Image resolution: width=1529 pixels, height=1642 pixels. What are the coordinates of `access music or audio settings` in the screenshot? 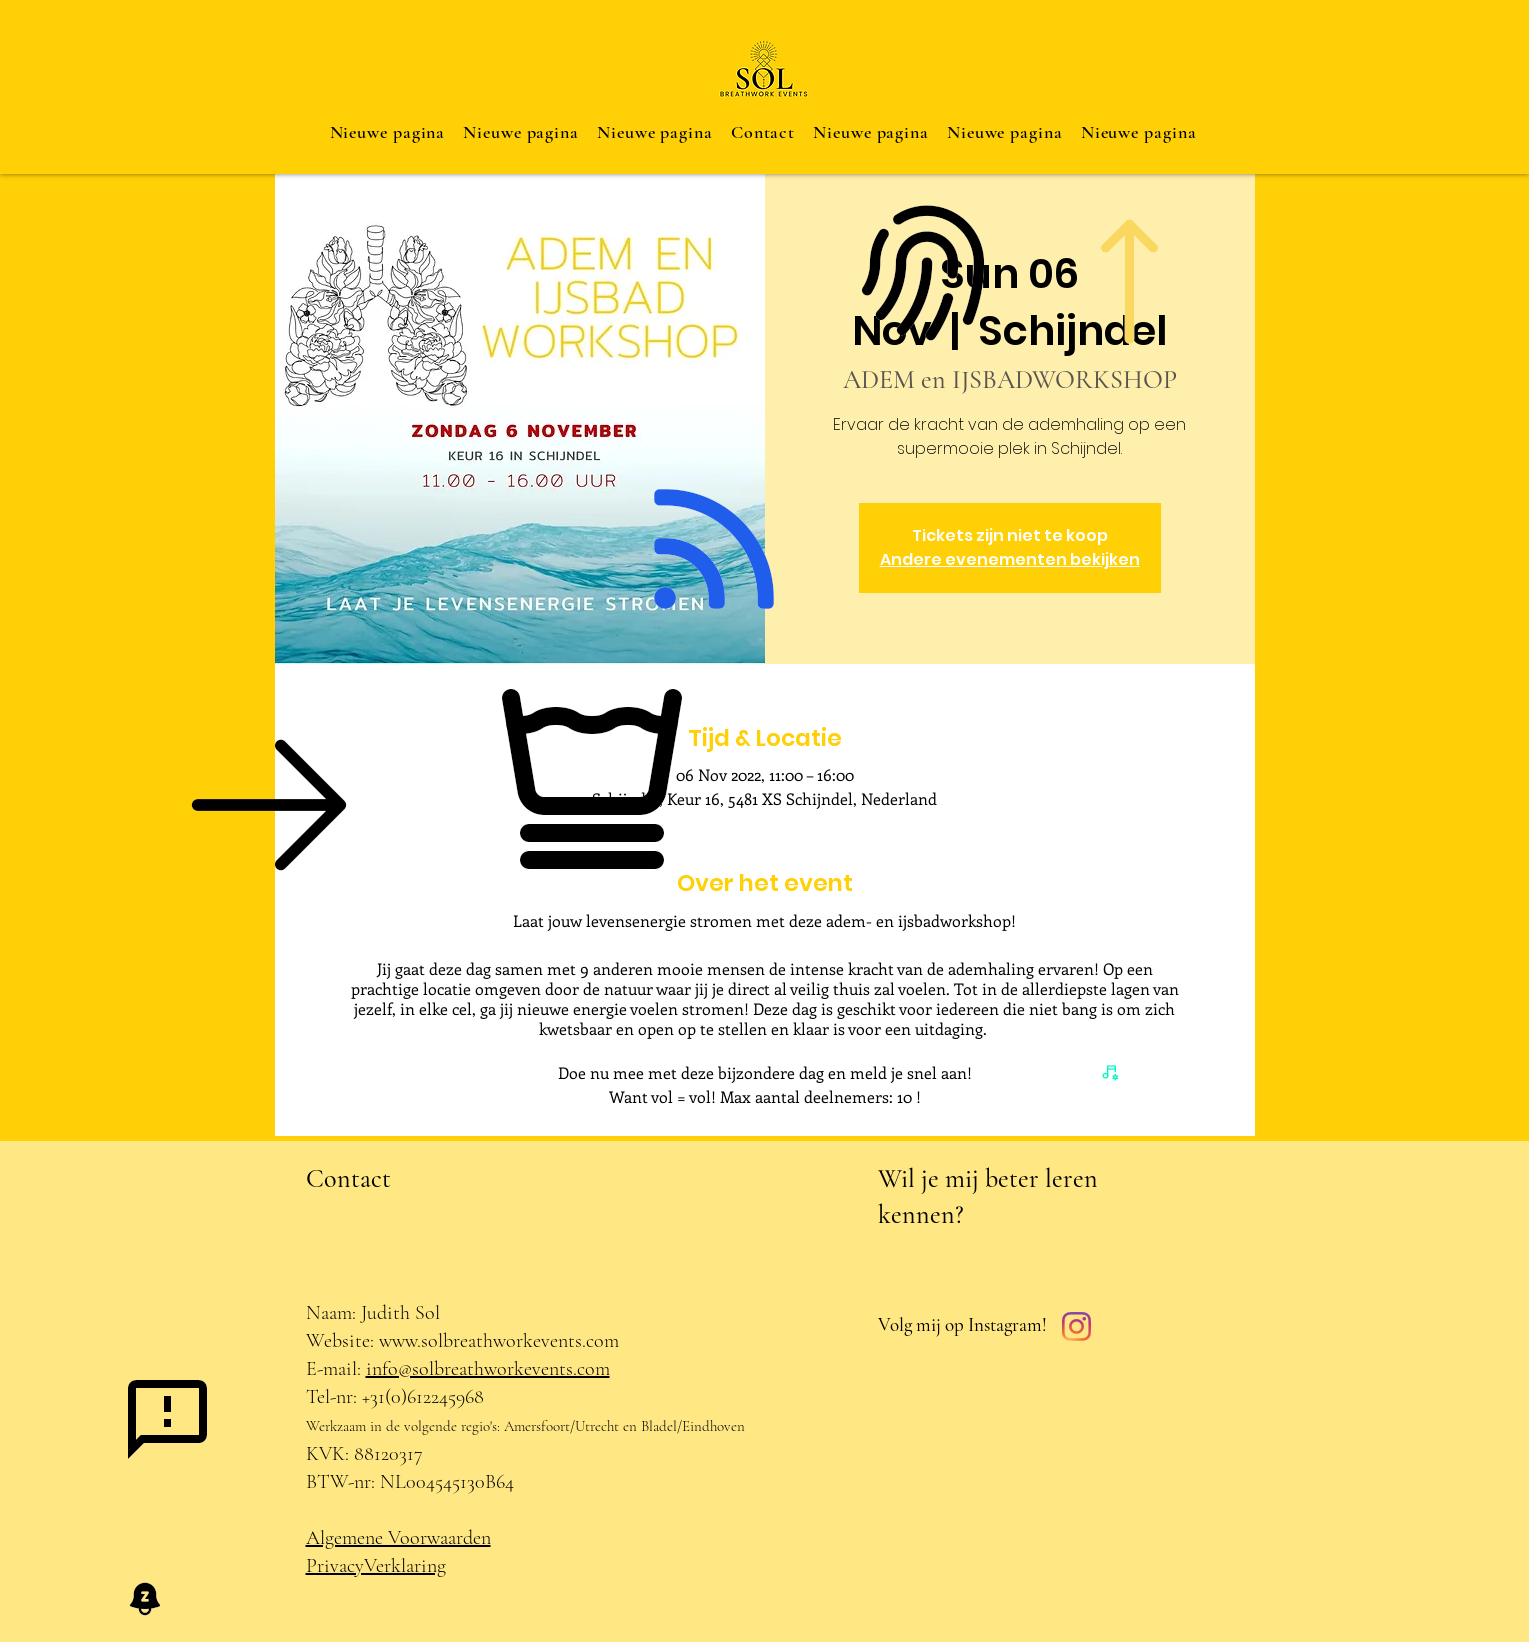 It's located at (1110, 1072).